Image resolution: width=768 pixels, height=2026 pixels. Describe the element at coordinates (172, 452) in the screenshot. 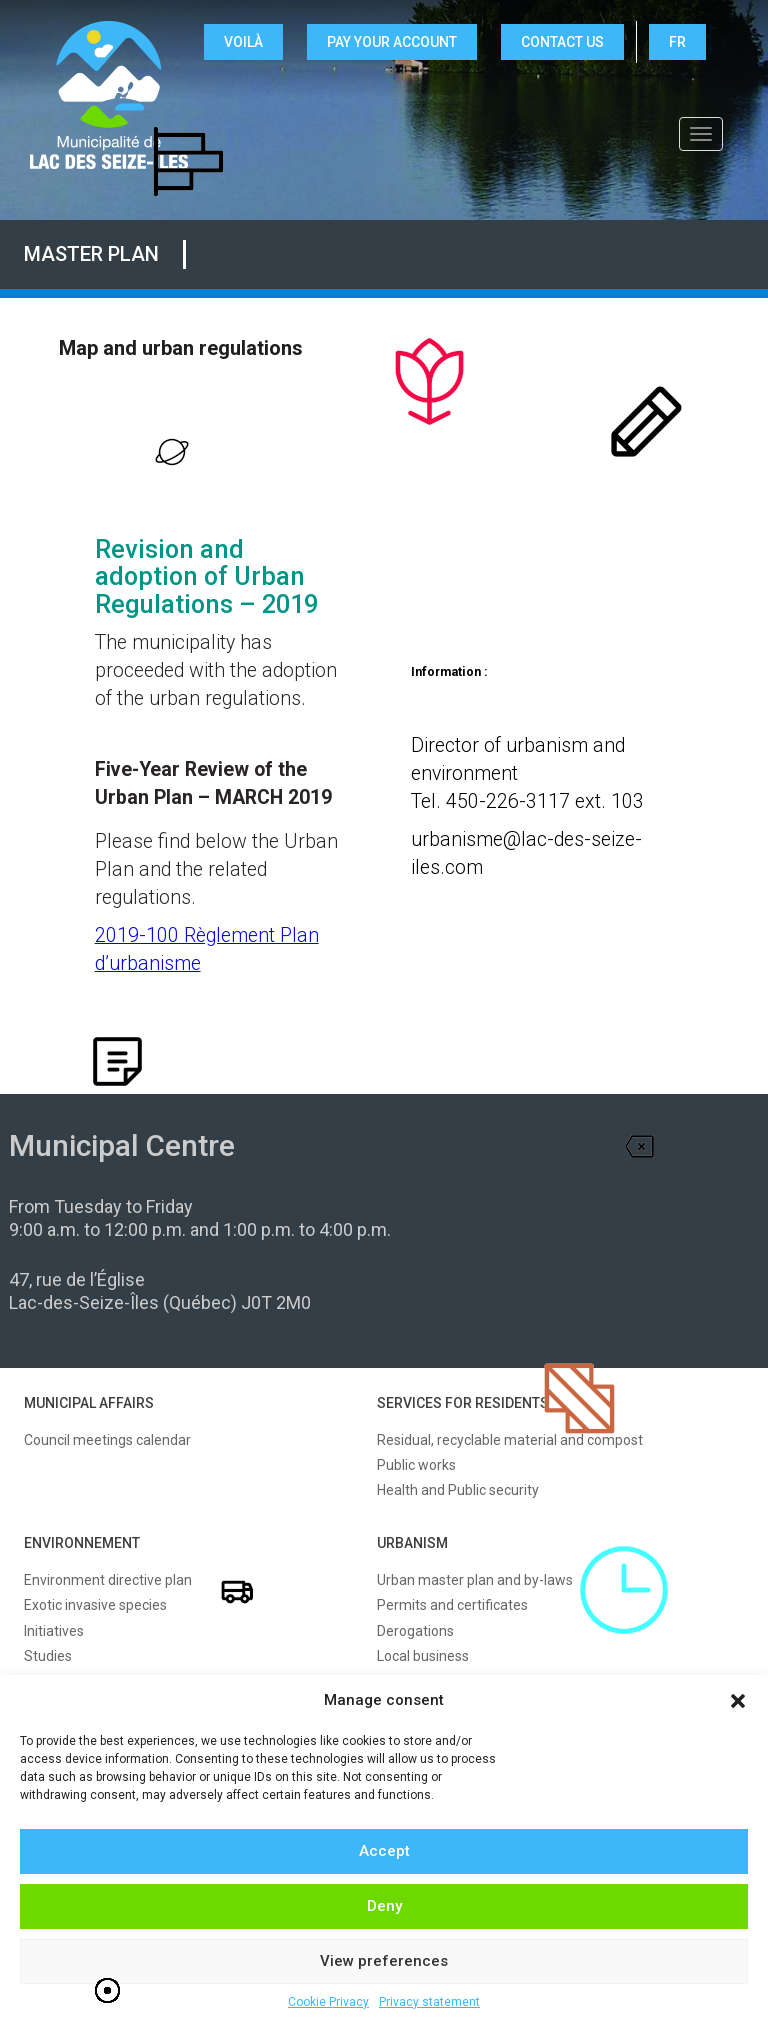

I see `explore global or worldwide content` at that location.